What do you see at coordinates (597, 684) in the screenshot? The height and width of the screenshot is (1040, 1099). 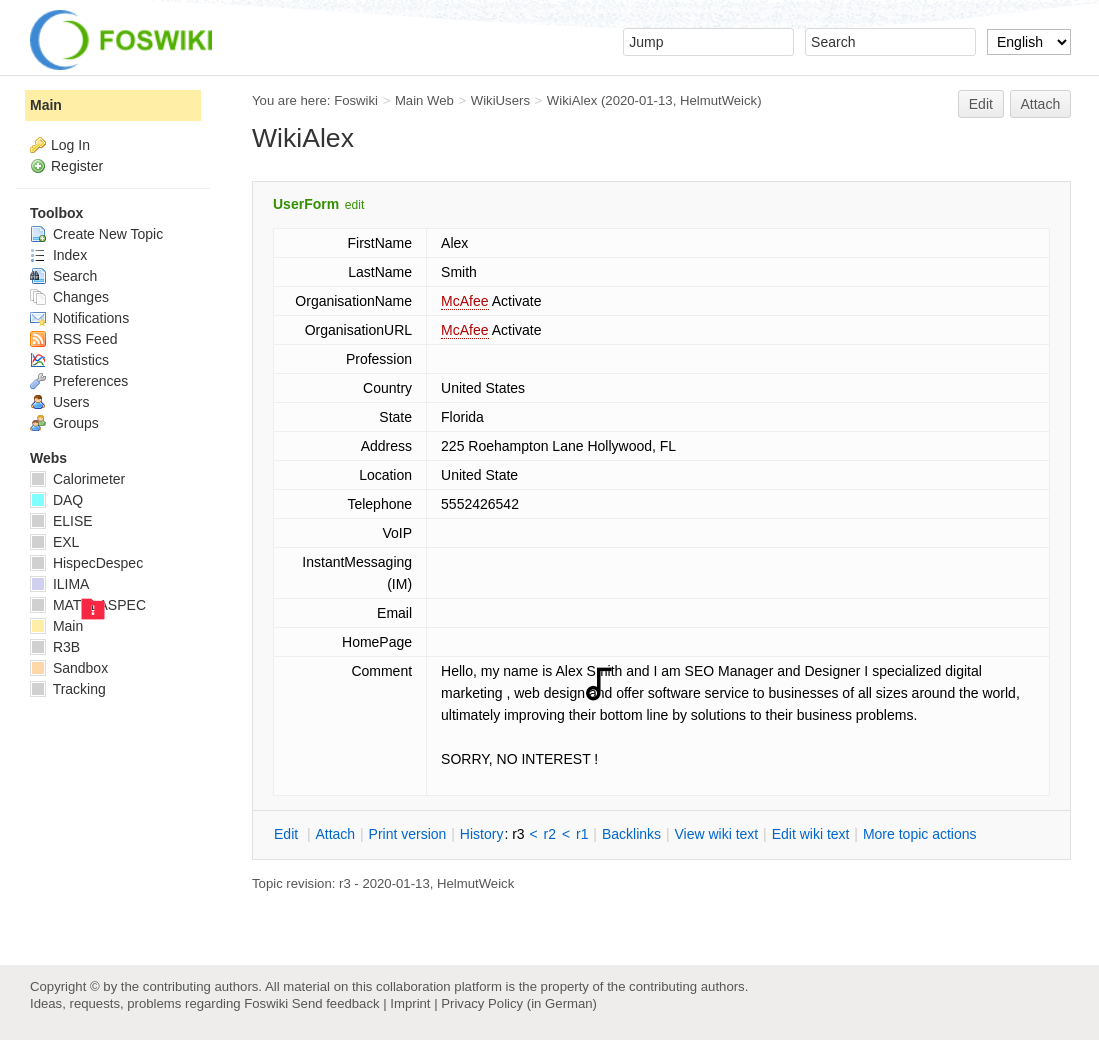 I see `access music library or audio files` at bounding box center [597, 684].